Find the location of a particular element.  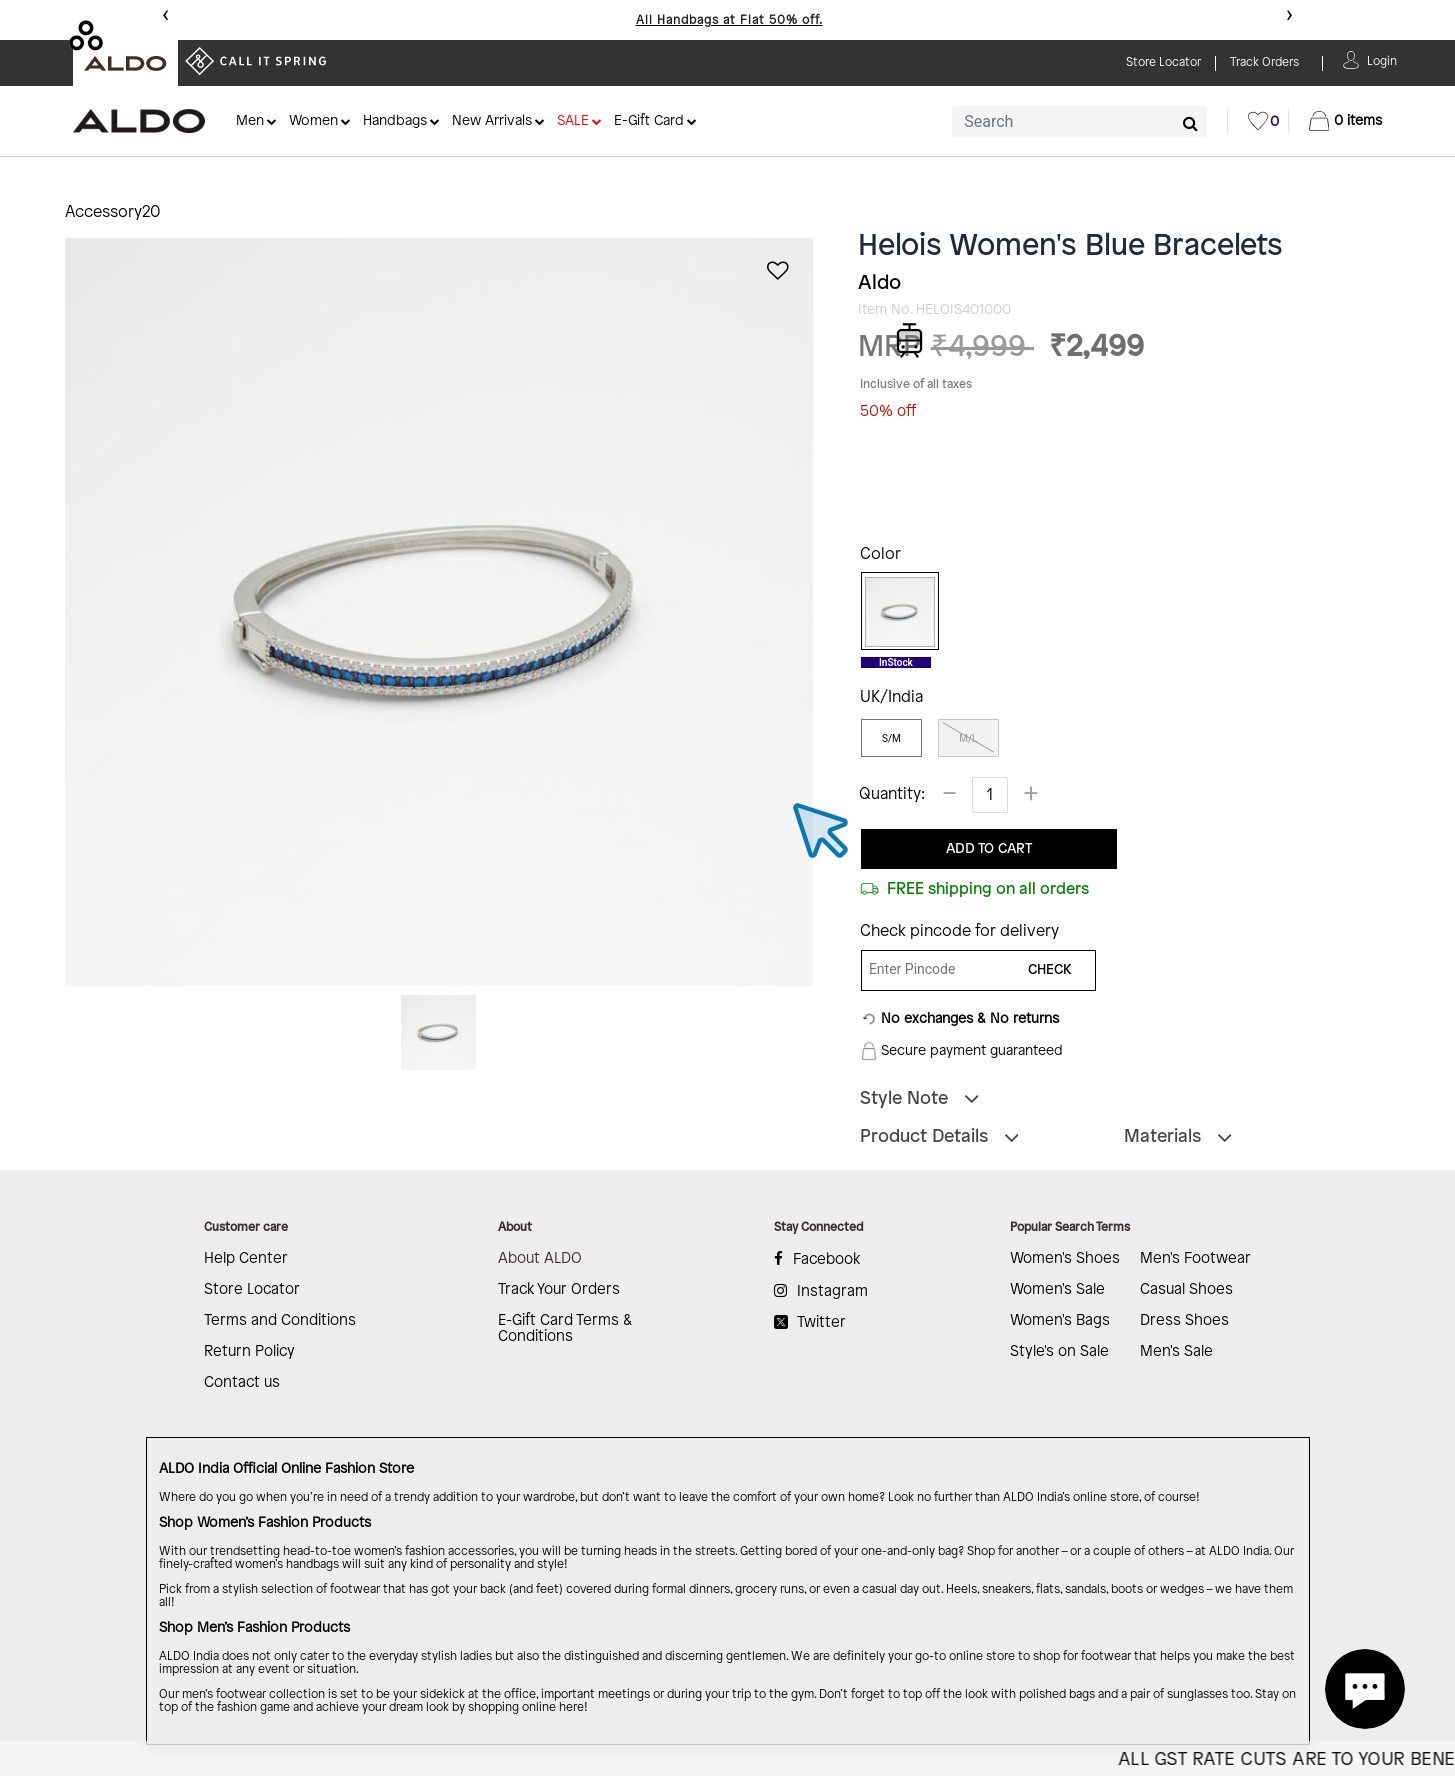

view connected items or groups is located at coordinates (86, 36).